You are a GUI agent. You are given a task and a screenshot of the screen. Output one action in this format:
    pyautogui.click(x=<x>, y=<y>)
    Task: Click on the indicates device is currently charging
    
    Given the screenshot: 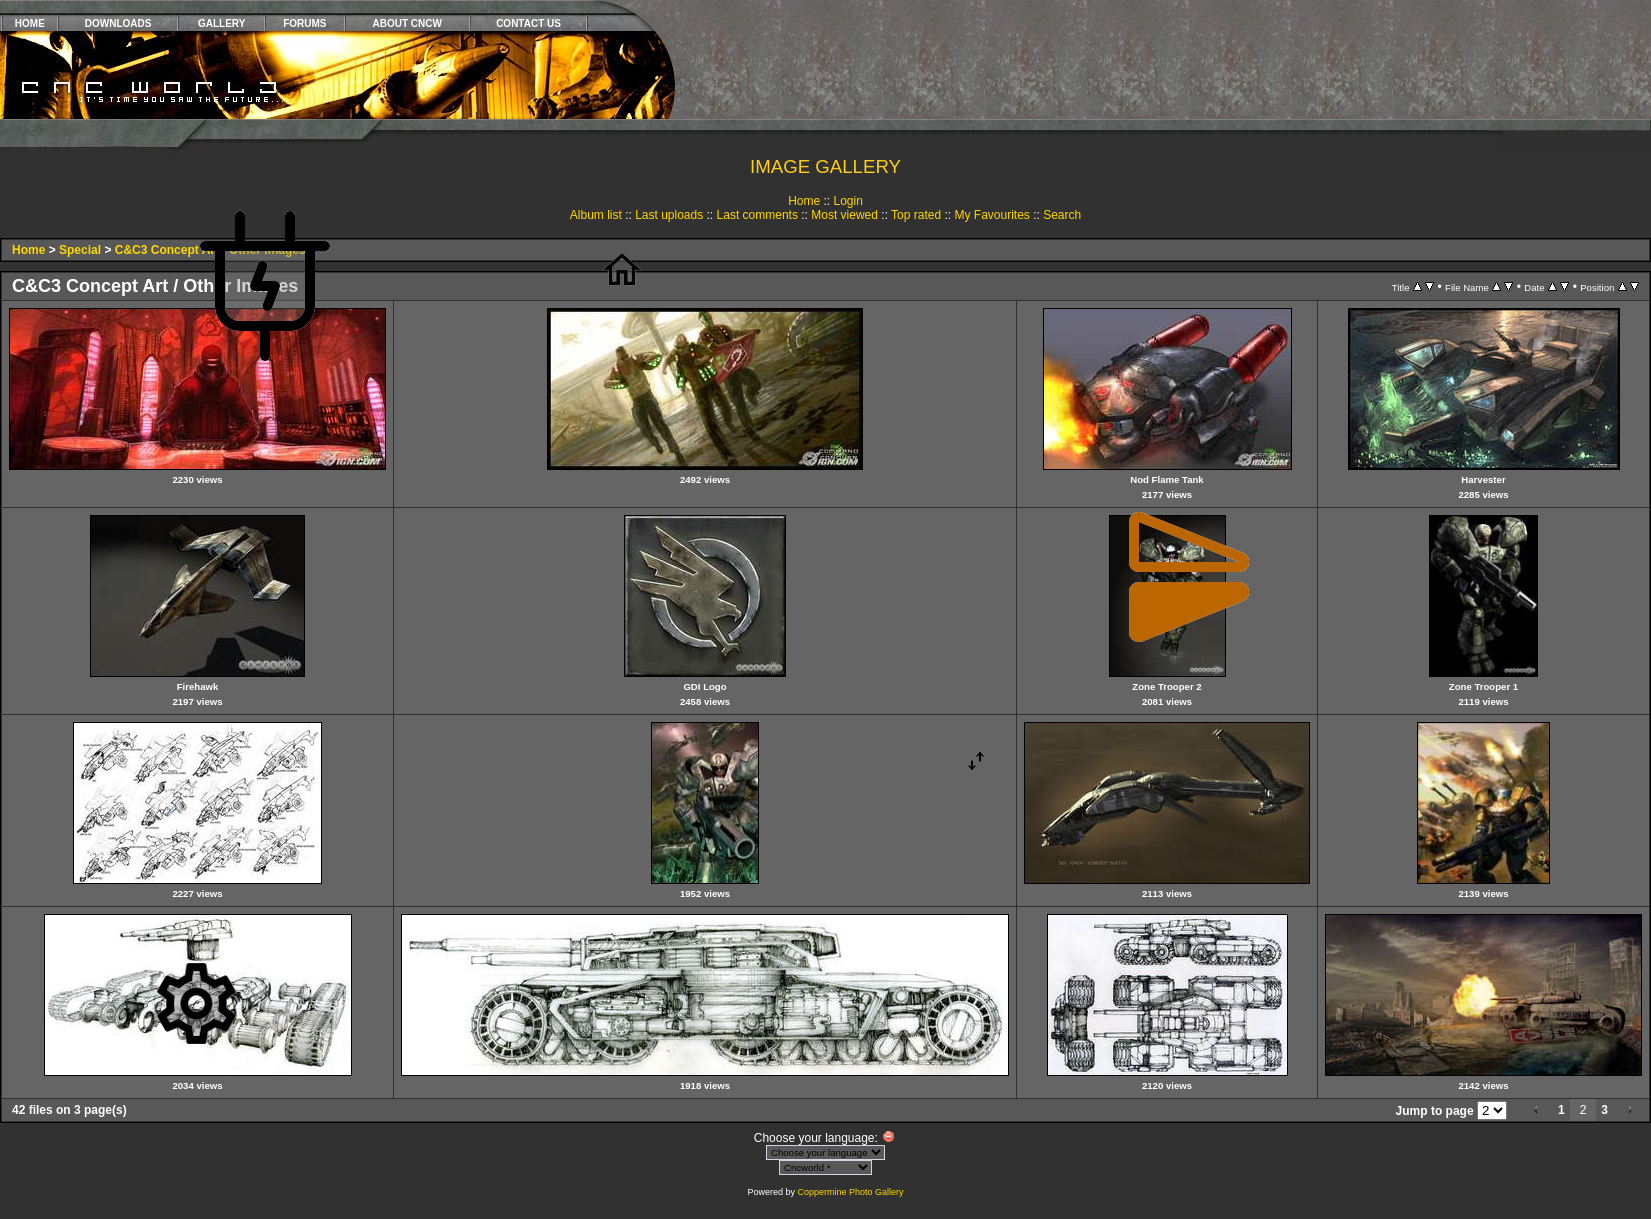 What is the action you would take?
    pyautogui.click(x=265, y=286)
    